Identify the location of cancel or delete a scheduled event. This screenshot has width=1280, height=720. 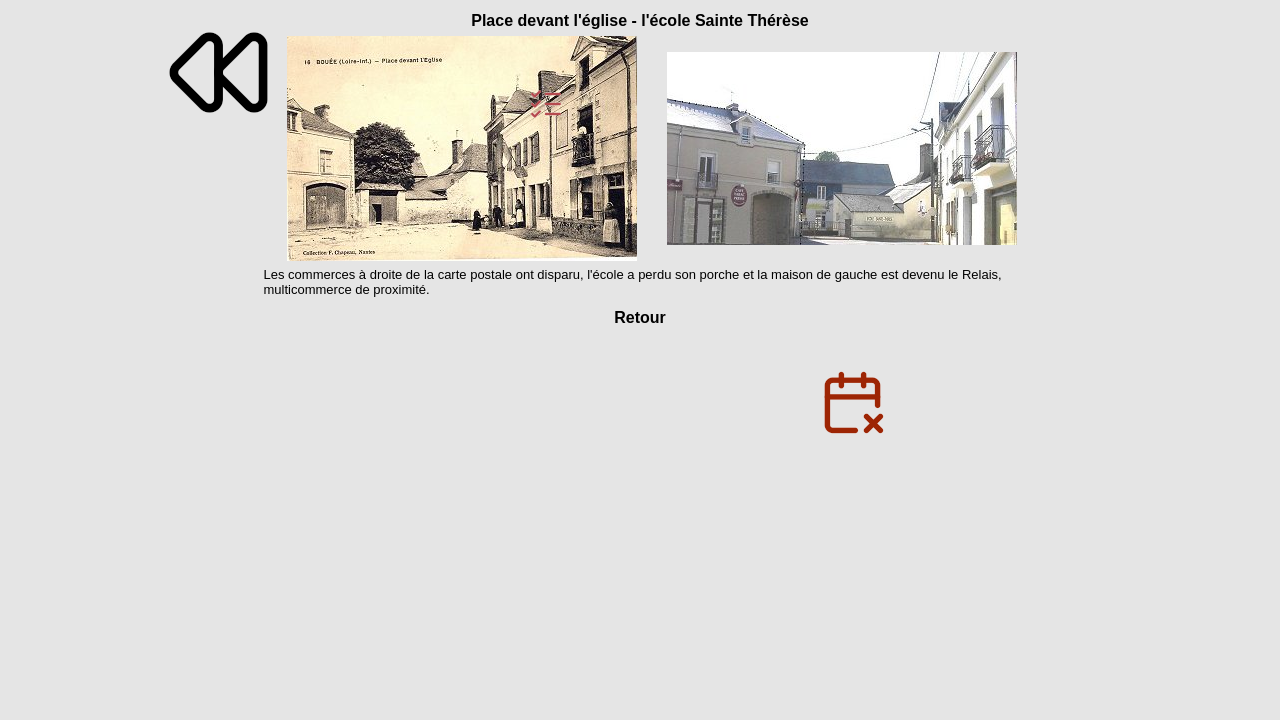
(852, 402).